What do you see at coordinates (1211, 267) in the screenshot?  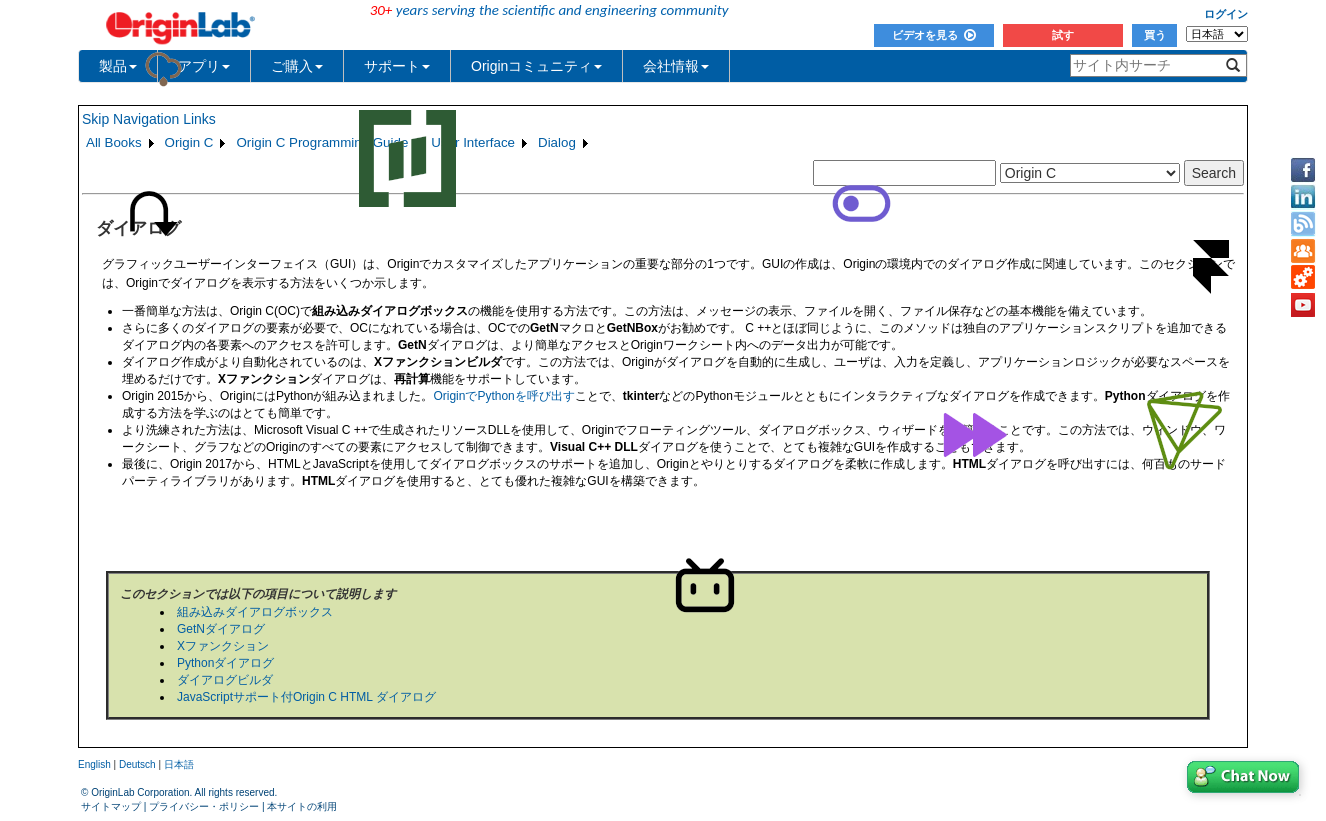 I see `open framer design tool` at bounding box center [1211, 267].